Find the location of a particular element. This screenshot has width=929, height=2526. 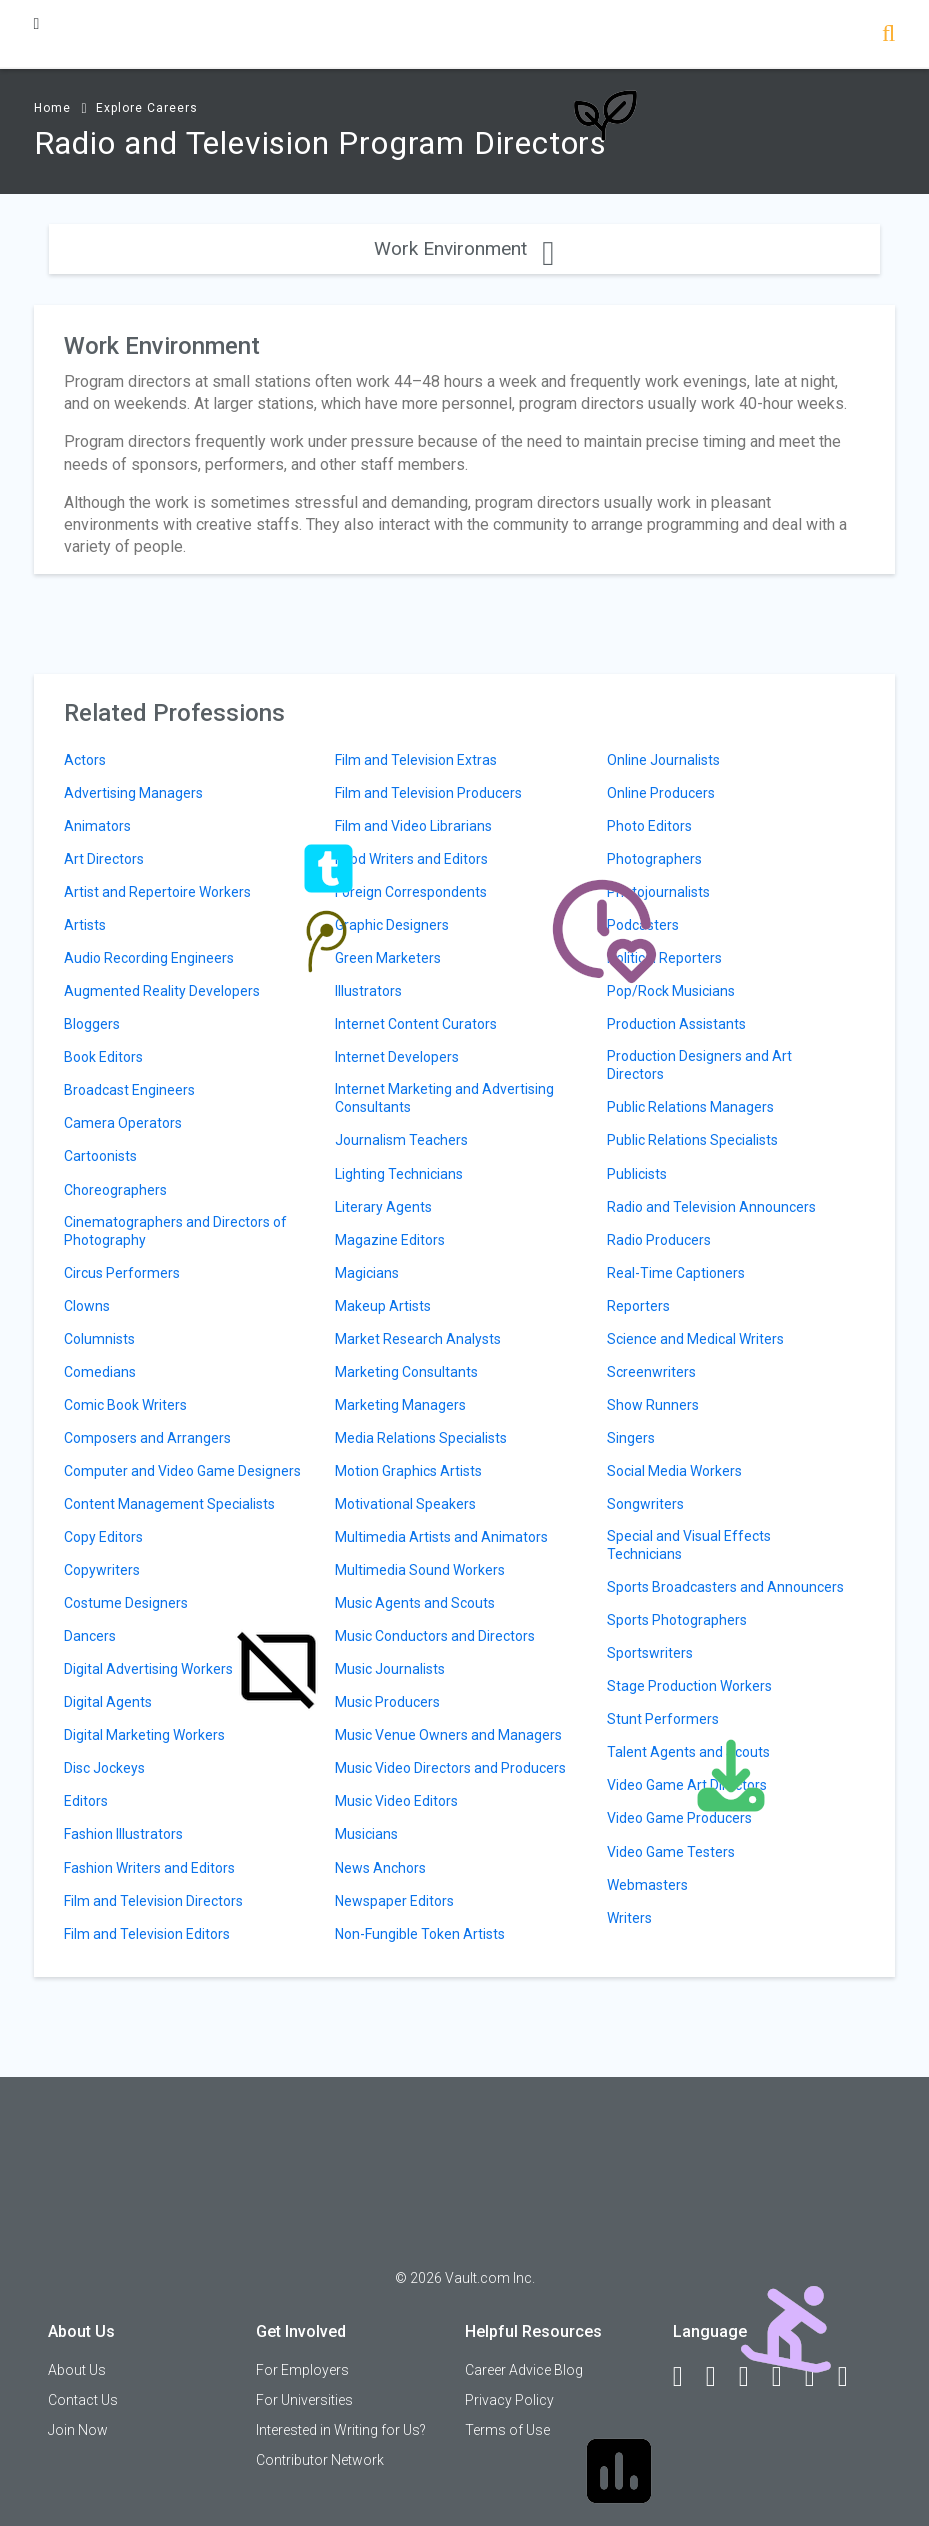

open tencent weibo app is located at coordinates (326, 941).